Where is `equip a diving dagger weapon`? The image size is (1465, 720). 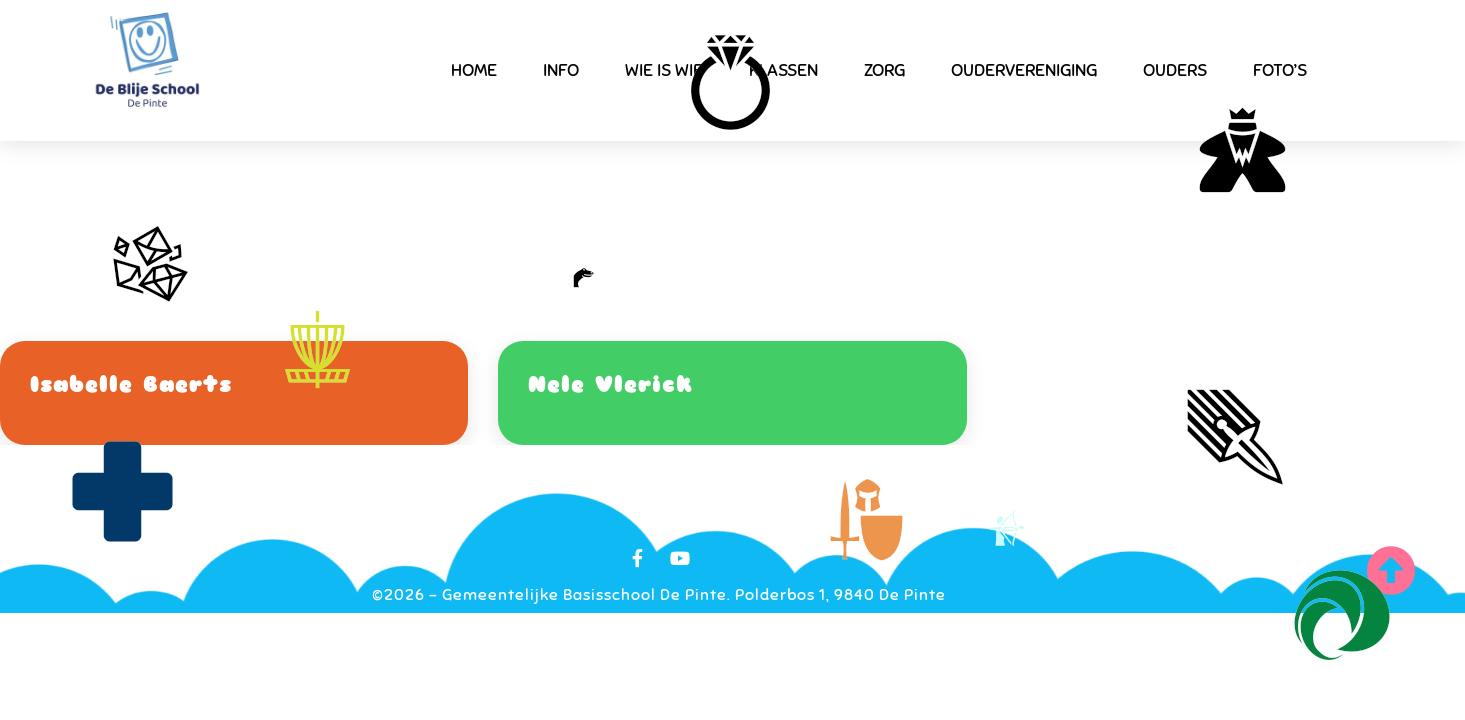
equip a diving dagger weapon is located at coordinates (1235, 437).